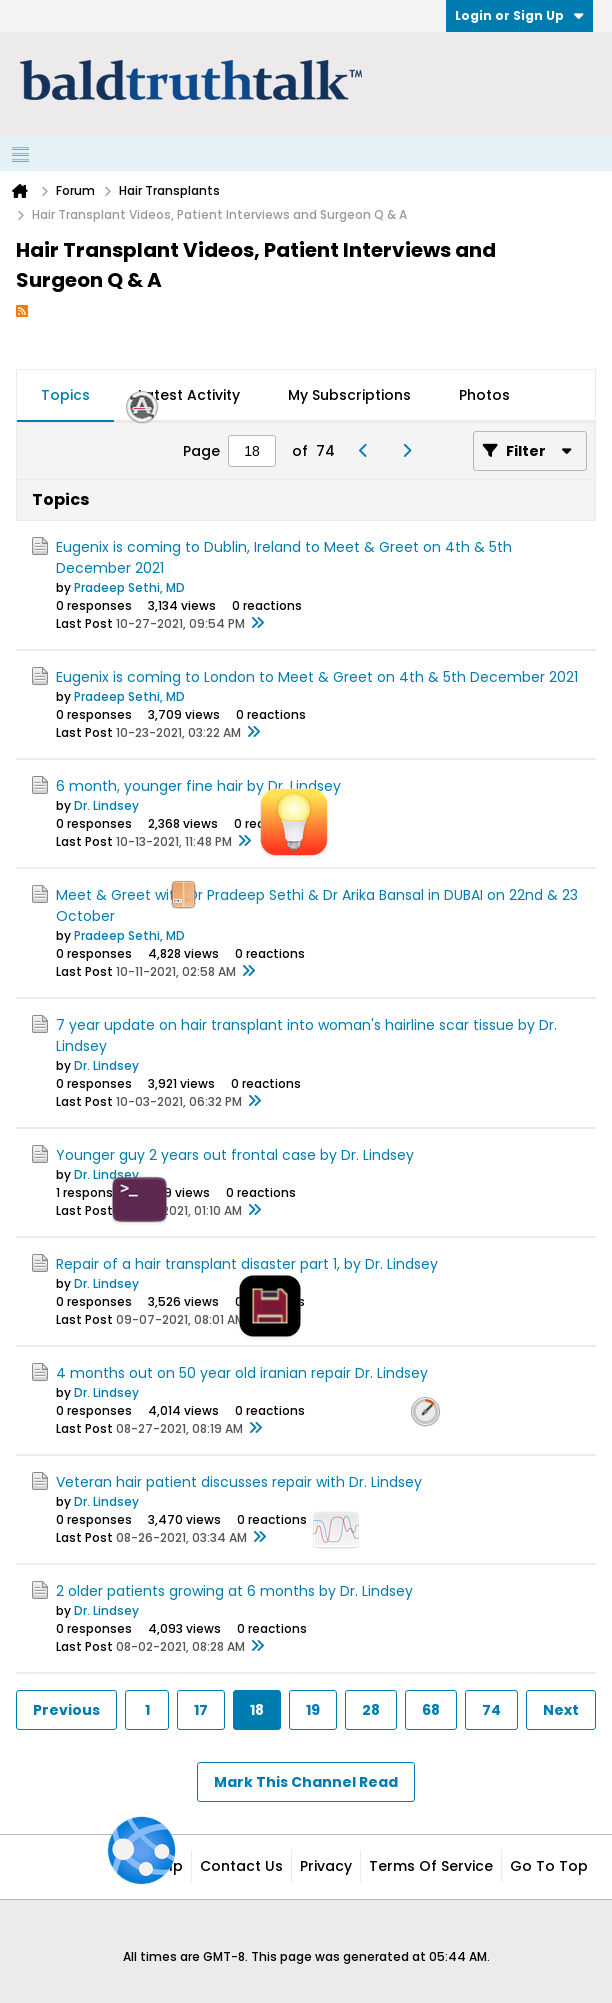 The image size is (612, 2003). What do you see at coordinates (294, 822) in the screenshot?
I see `open redshift to adjust screen color temperature` at bounding box center [294, 822].